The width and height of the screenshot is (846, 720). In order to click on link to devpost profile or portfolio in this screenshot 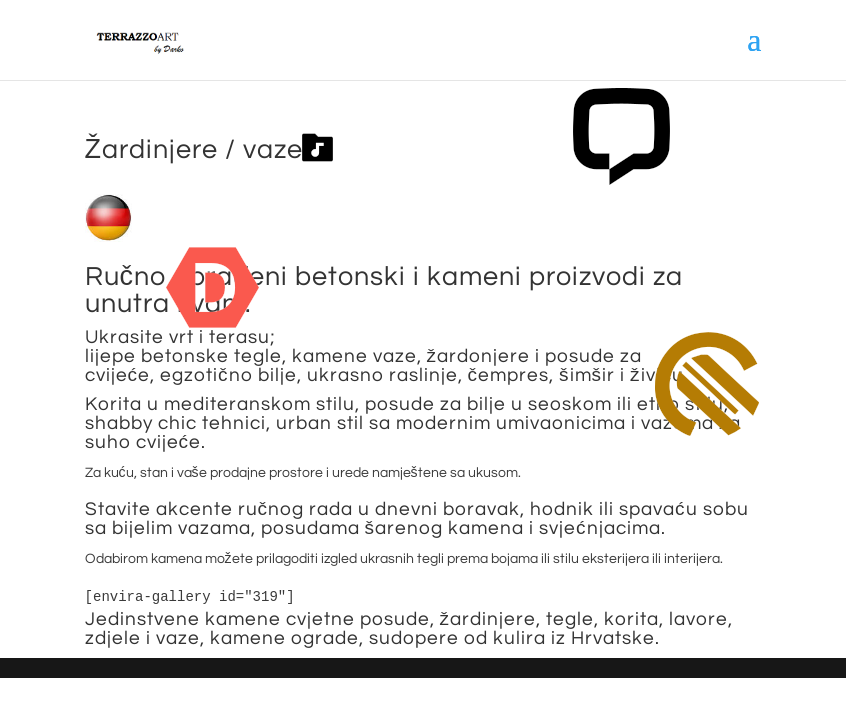, I will do `click(212, 287)`.